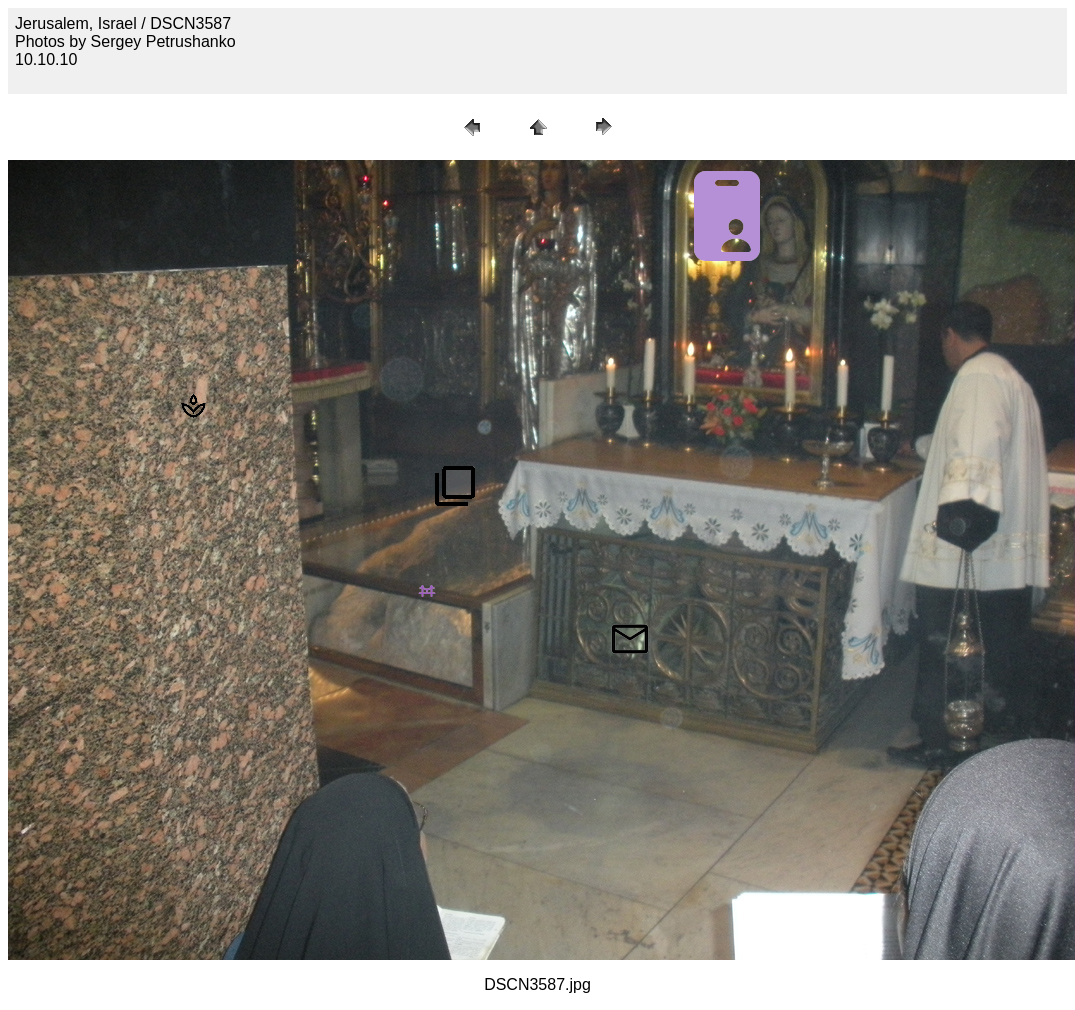 This screenshot has height=1010, width=1075. What do you see at coordinates (193, 405) in the screenshot?
I see `access spa or wellness features` at bounding box center [193, 405].